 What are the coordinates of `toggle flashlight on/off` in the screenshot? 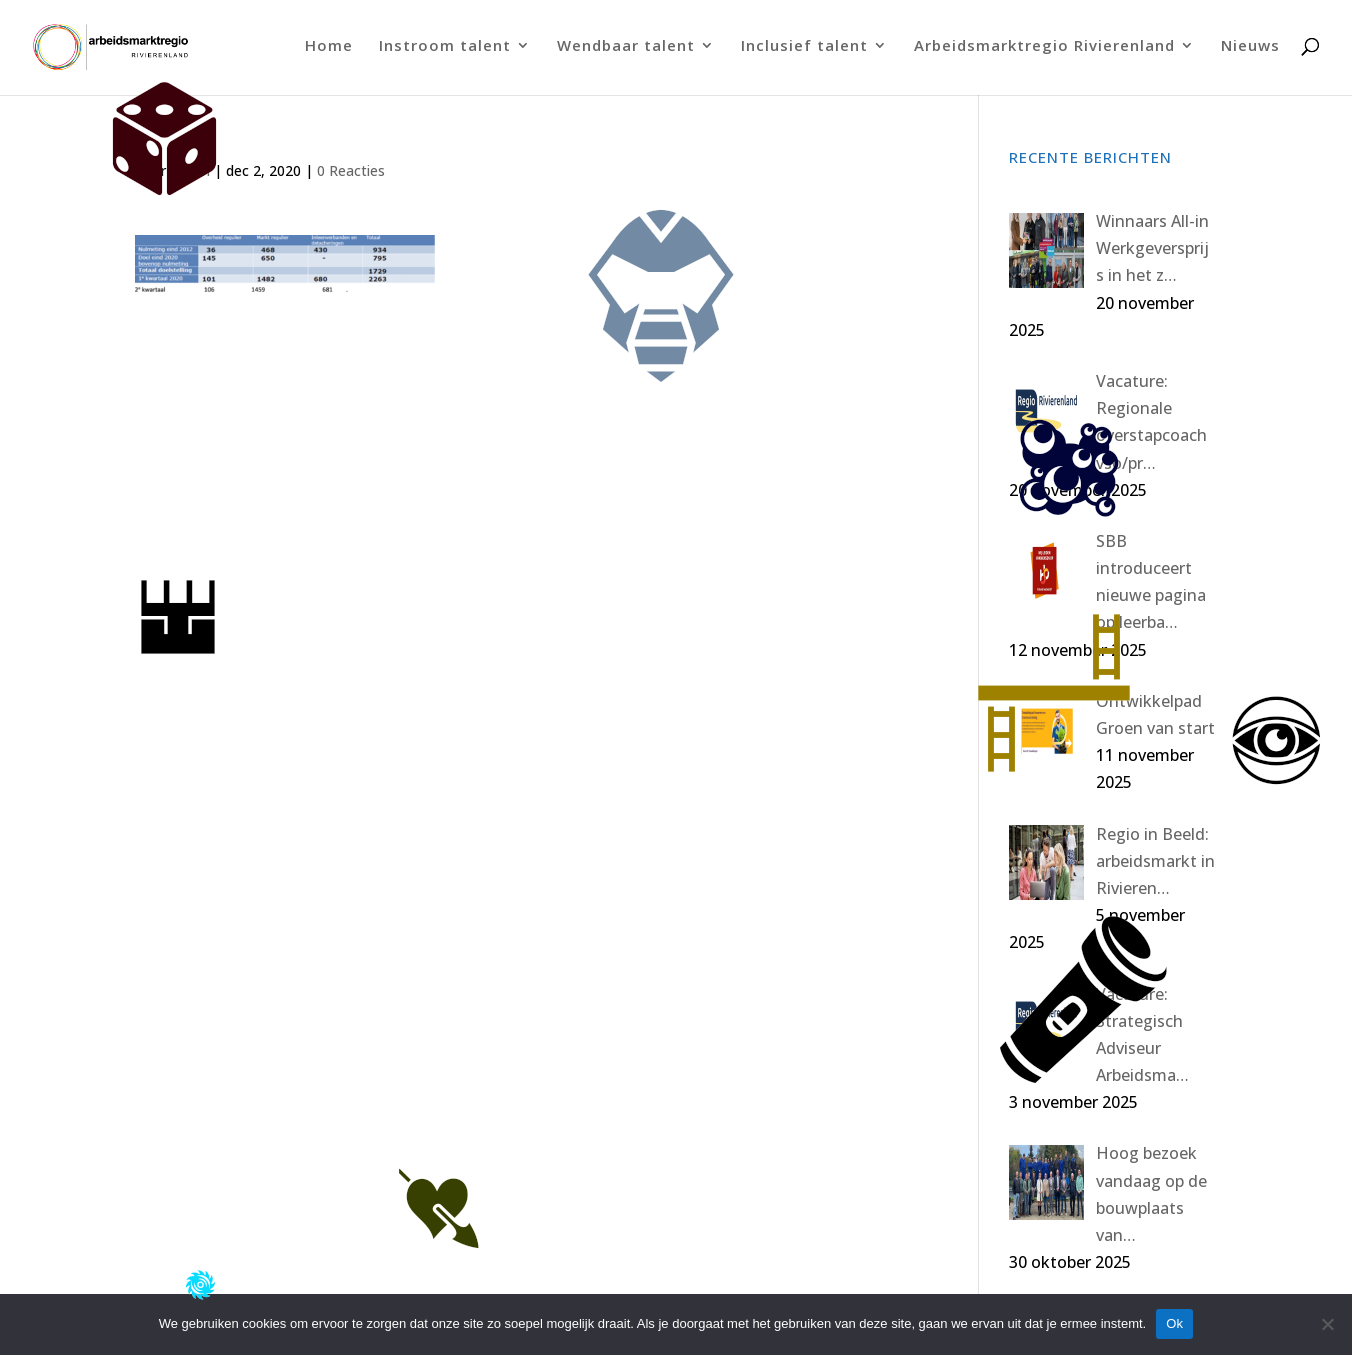 It's located at (1083, 1000).